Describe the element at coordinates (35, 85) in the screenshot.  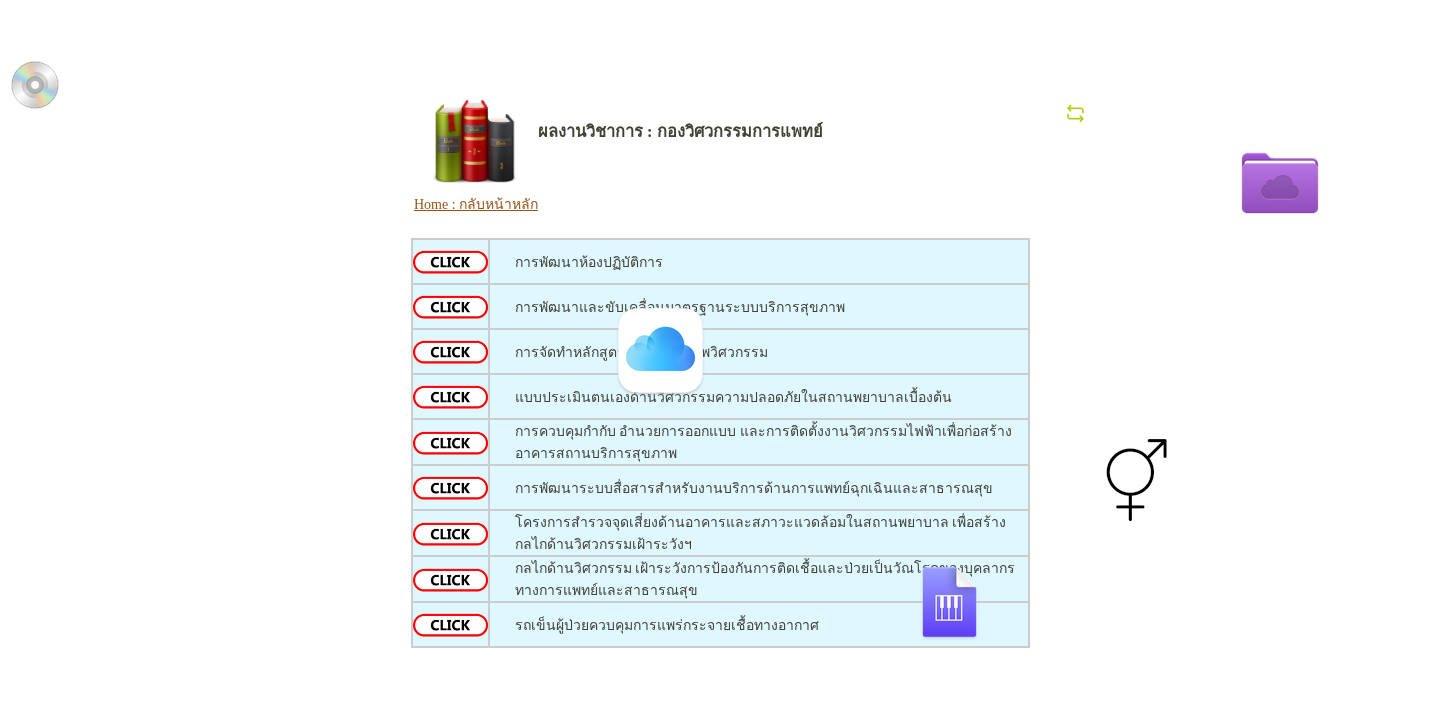
I see `insert or eject optical disc media` at that location.